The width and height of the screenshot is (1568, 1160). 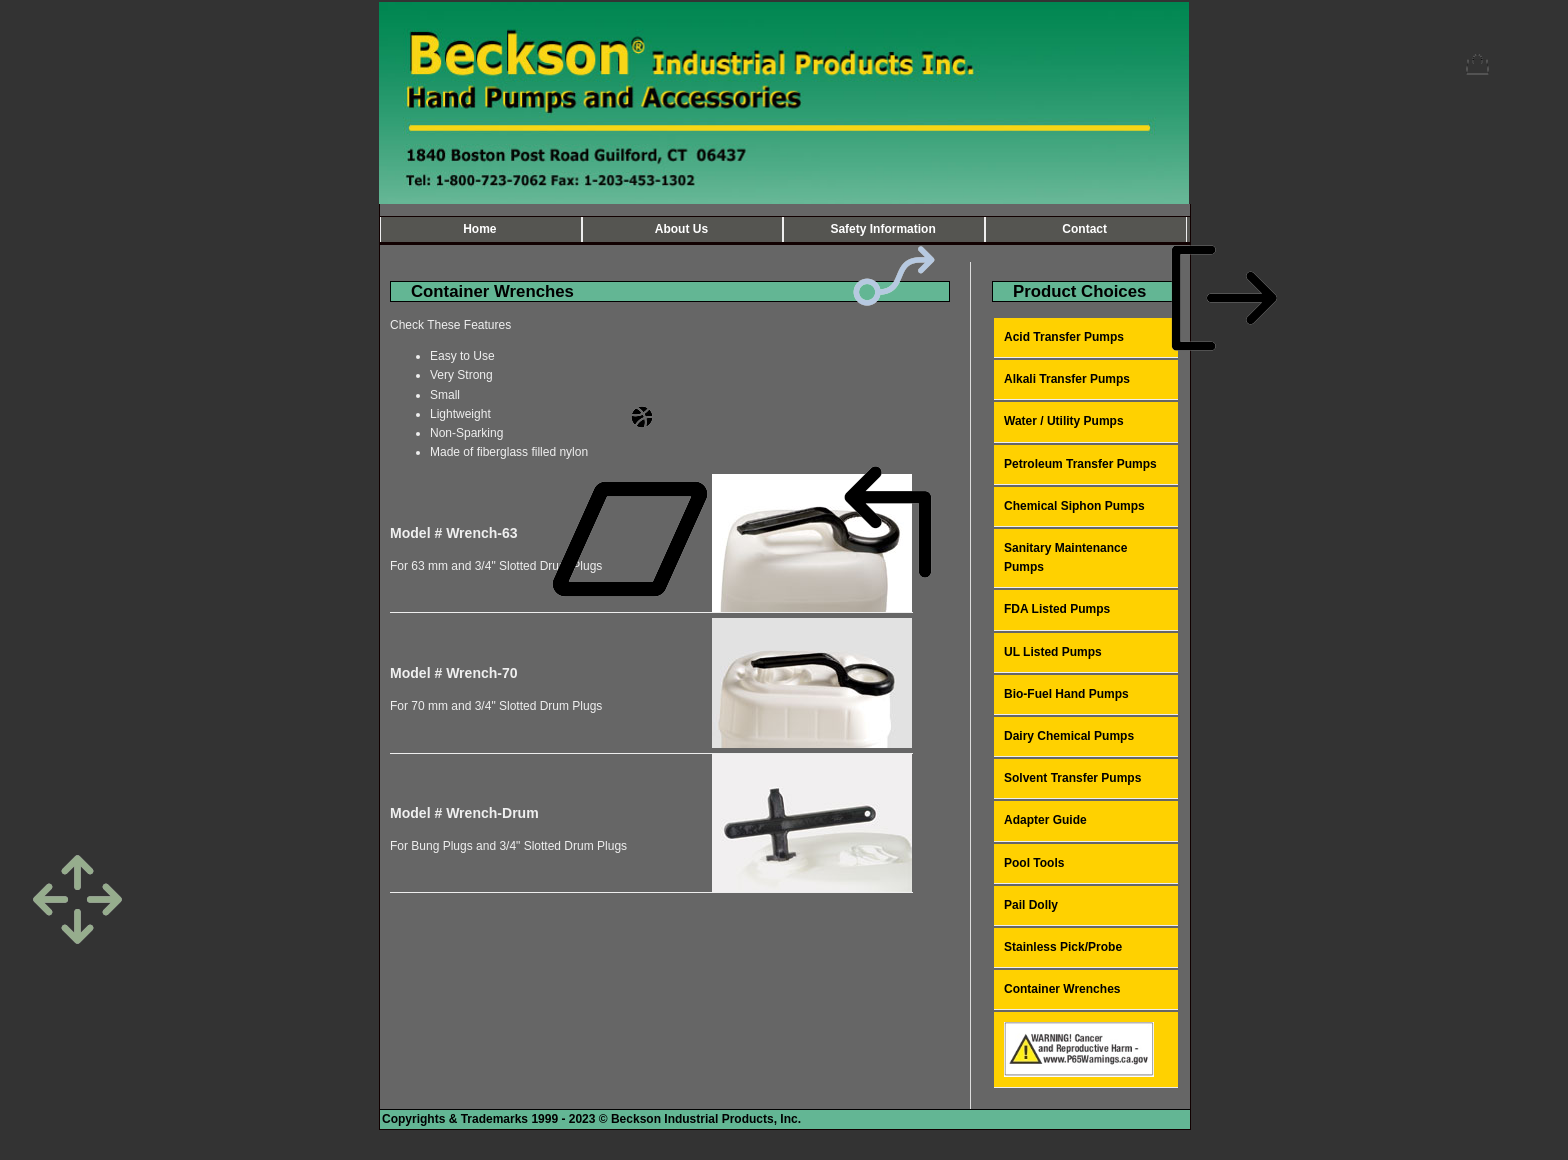 What do you see at coordinates (1477, 65) in the screenshot?
I see `access shopping bag or cart` at bounding box center [1477, 65].